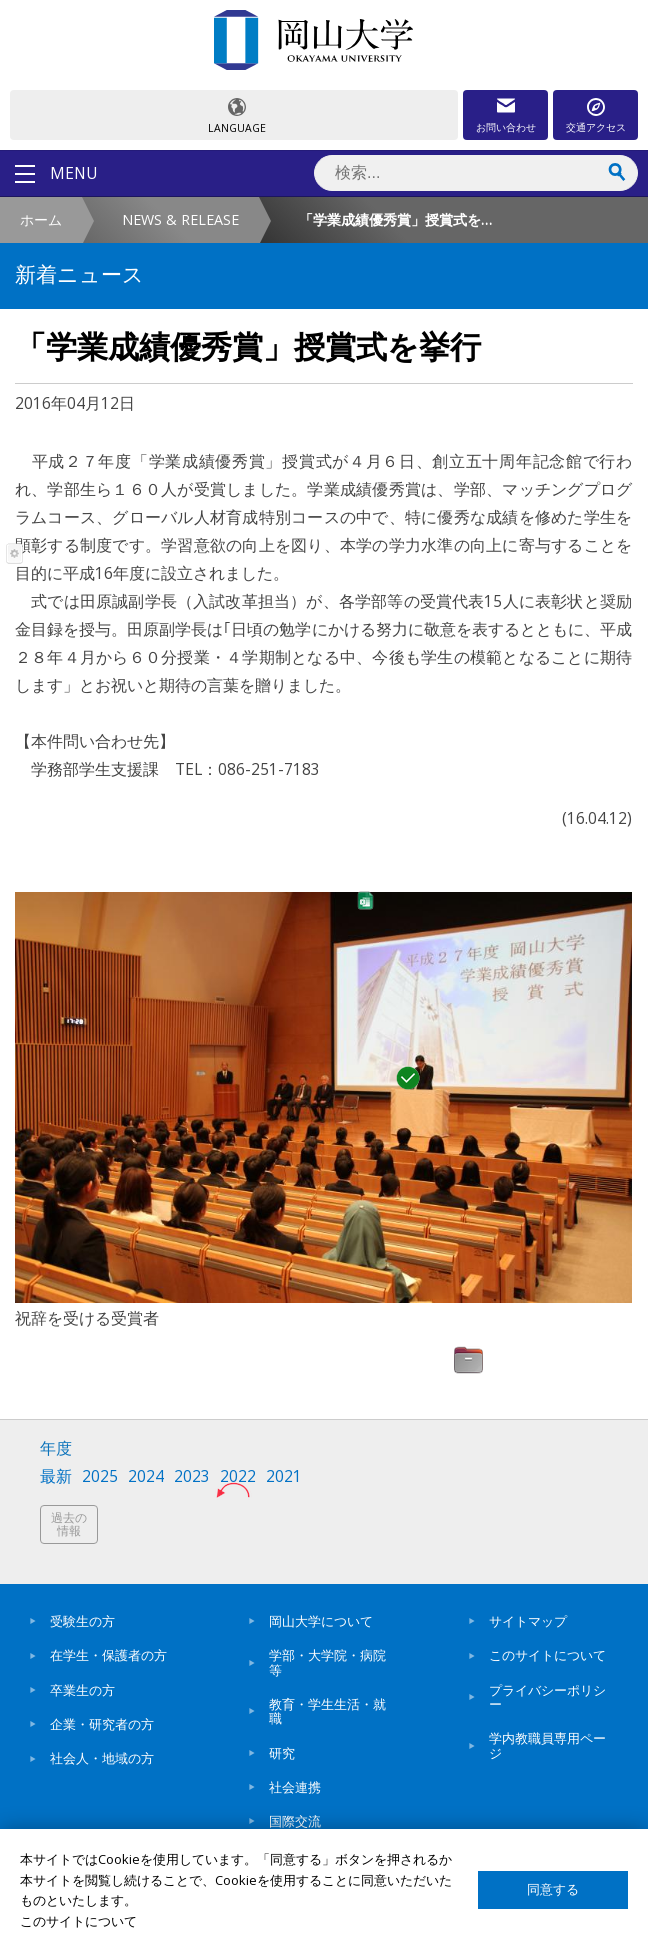  I want to click on open the file manager application, so click(468, 1359).